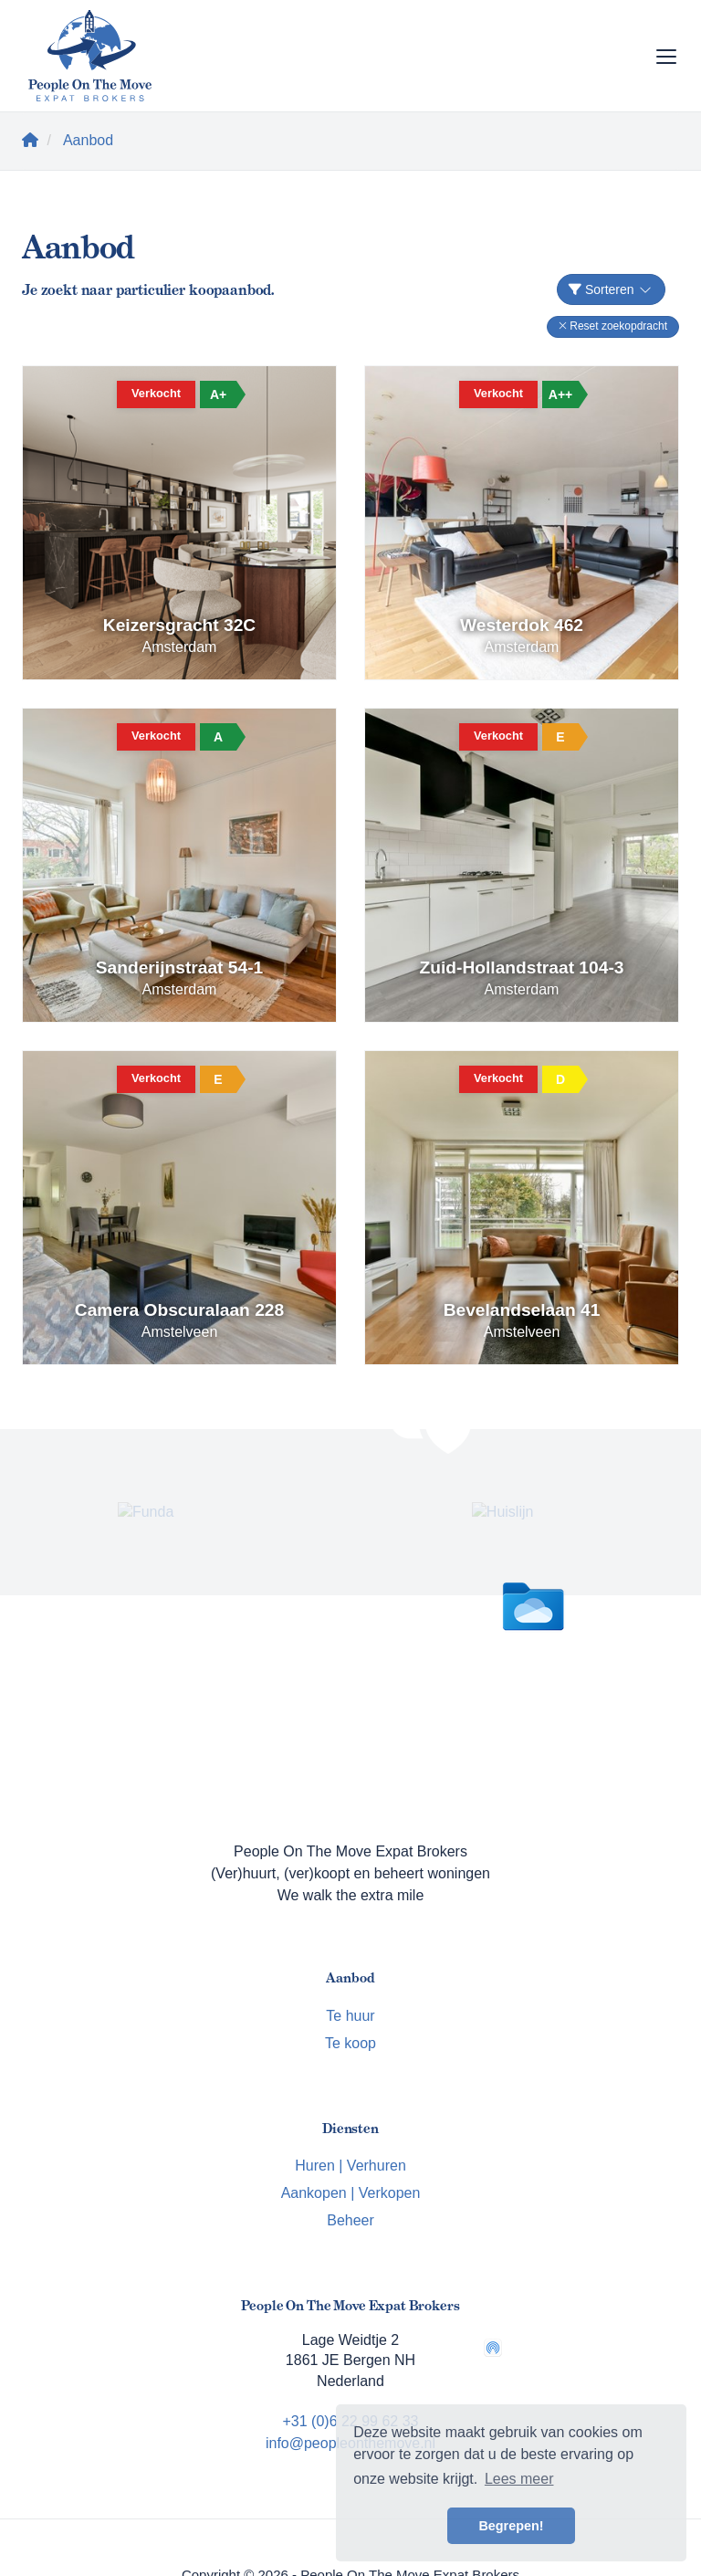 This screenshot has height=2576, width=701. I want to click on file is syncing to OneDrive cloud storage, so click(430, 1413).